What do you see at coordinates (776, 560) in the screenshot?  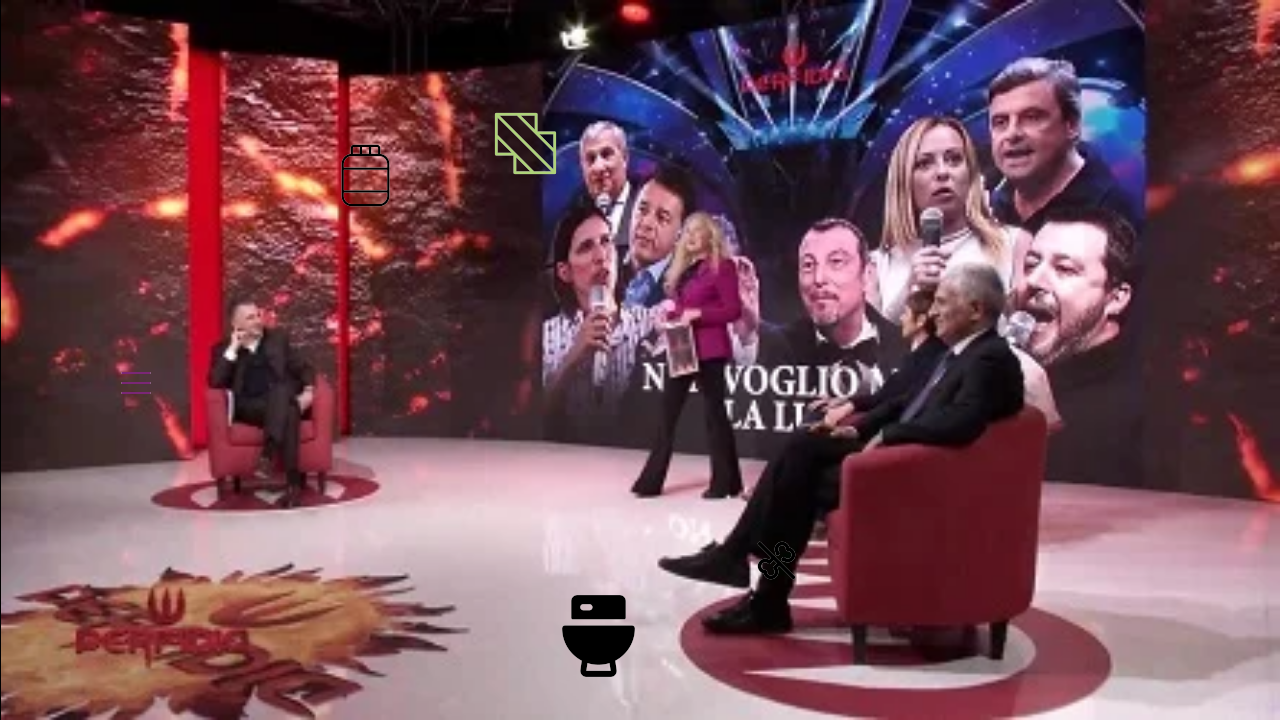 I see `no treats available for pet` at bounding box center [776, 560].